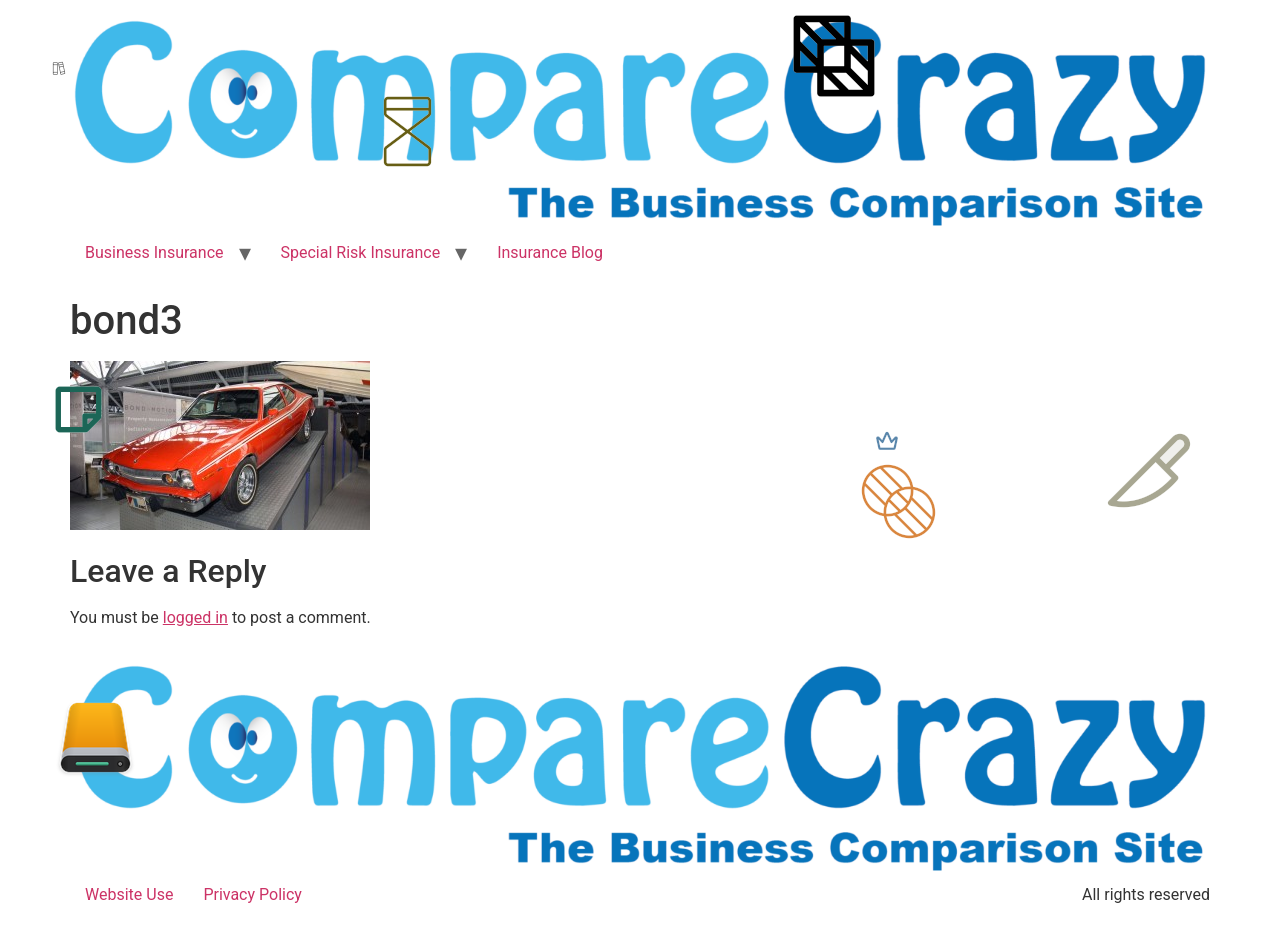 The height and width of the screenshot is (928, 1280). Describe the element at coordinates (898, 501) in the screenshot. I see `merge or combine selected layers` at that location.